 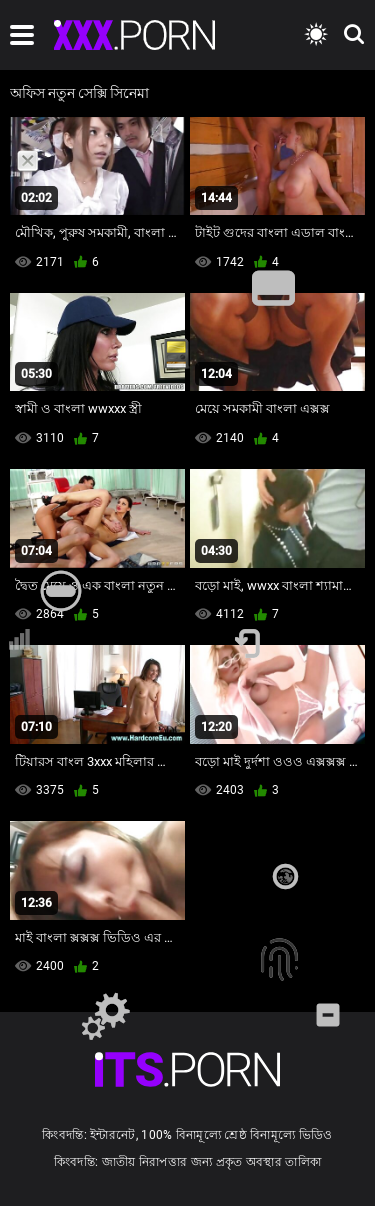 What do you see at coordinates (20, 640) in the screenshot?
I see `indicates no cellular signal available` at bounding box center [20, 640].